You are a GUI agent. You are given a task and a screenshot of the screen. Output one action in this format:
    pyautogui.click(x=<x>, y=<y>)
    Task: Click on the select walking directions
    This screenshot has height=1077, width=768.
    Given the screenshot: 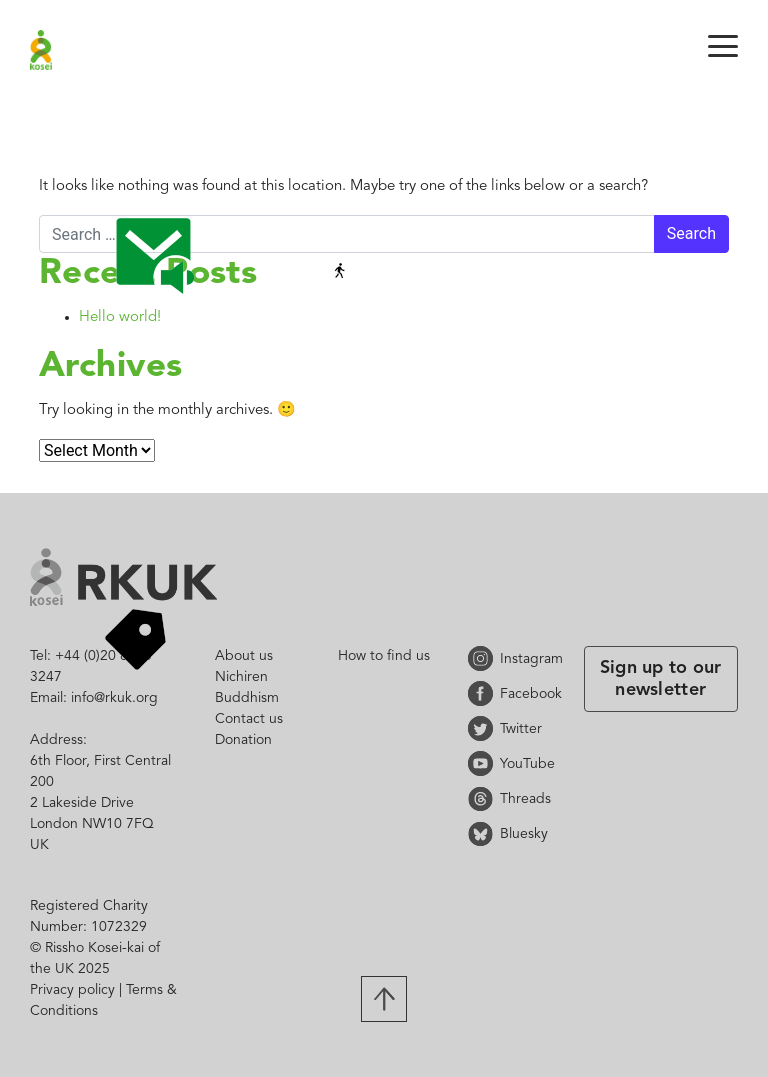 What is the action you would take?
    pyautogui.click(x=339, y=270)
    